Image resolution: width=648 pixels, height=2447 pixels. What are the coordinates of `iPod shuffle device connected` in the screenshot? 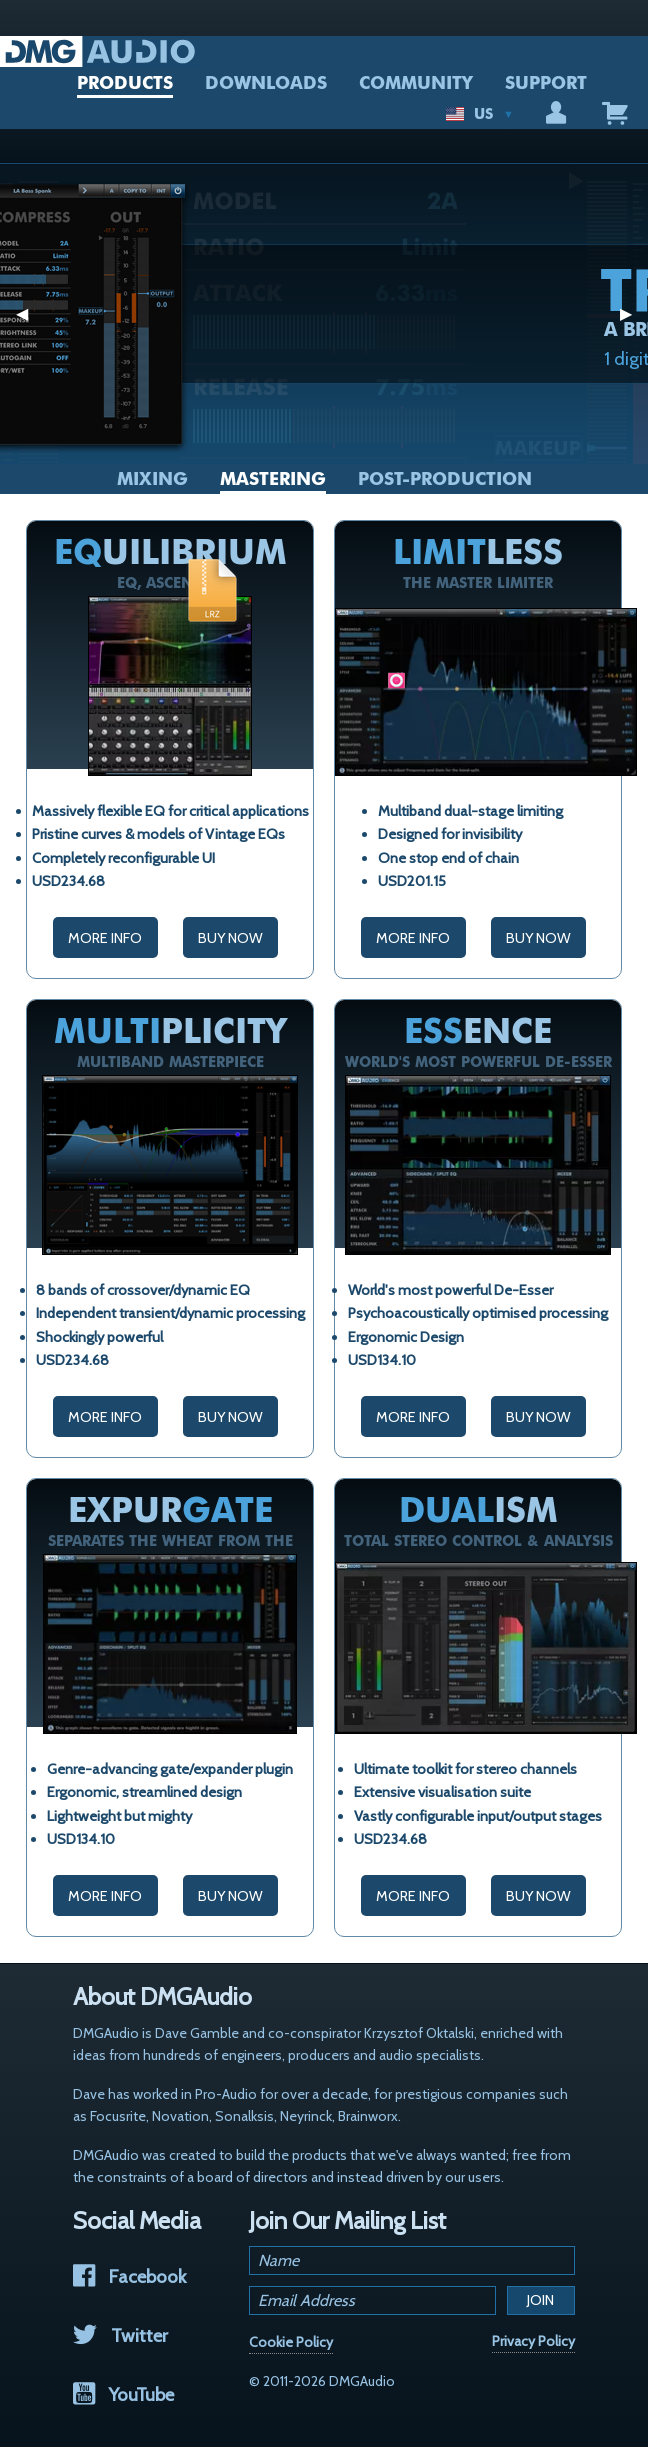 It's located at (396, 680).